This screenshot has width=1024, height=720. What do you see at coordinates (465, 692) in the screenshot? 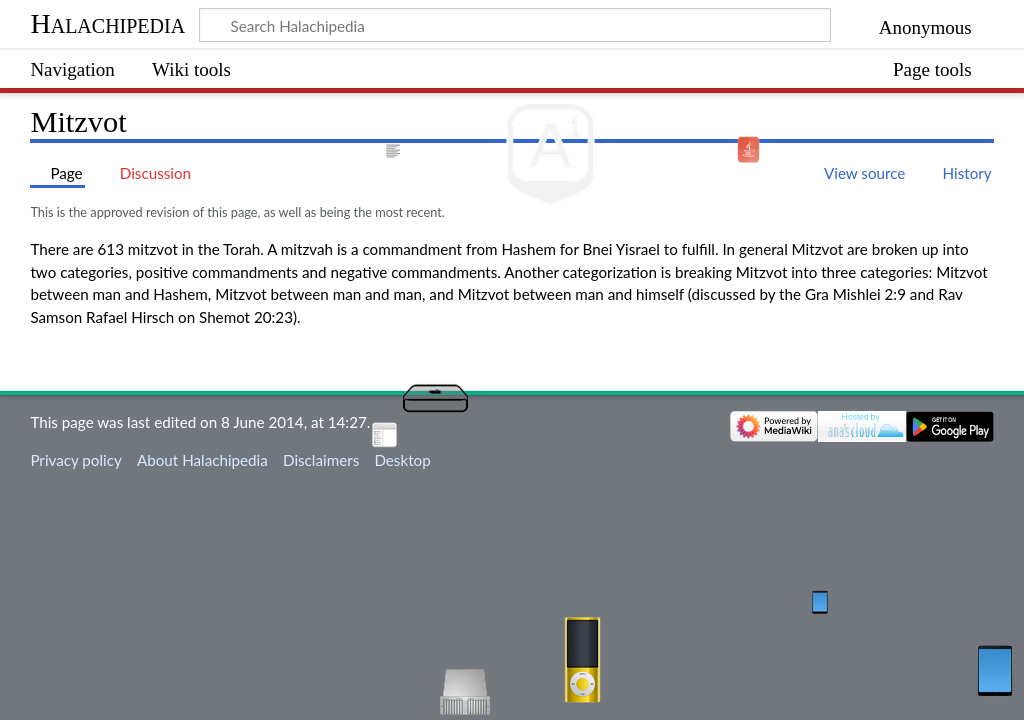
I see `access Xserve RAID storage device settings` at bounding box center [465, 692].